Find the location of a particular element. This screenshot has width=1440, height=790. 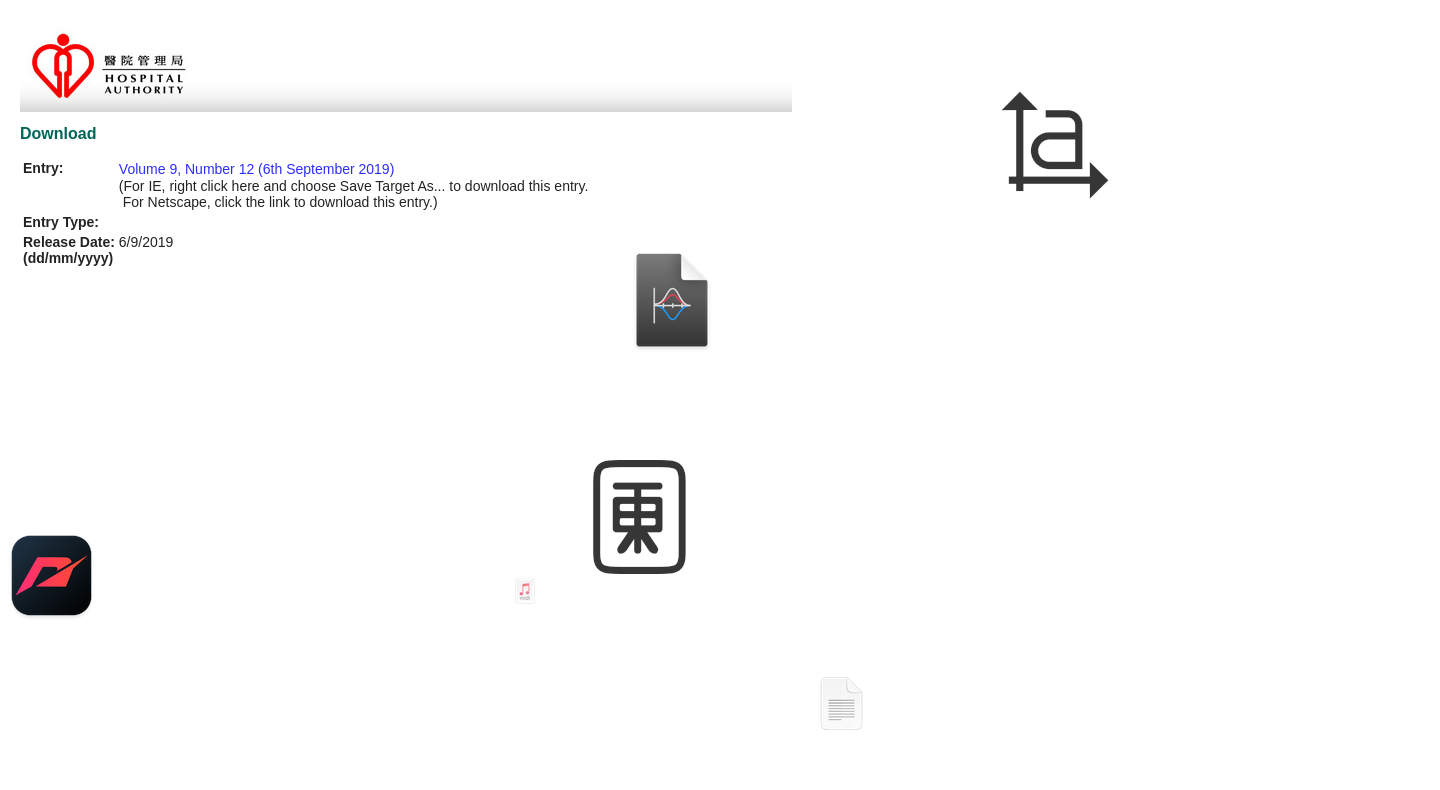

open a LabPlot2 data analysis file is located at coordinates (672, 302).